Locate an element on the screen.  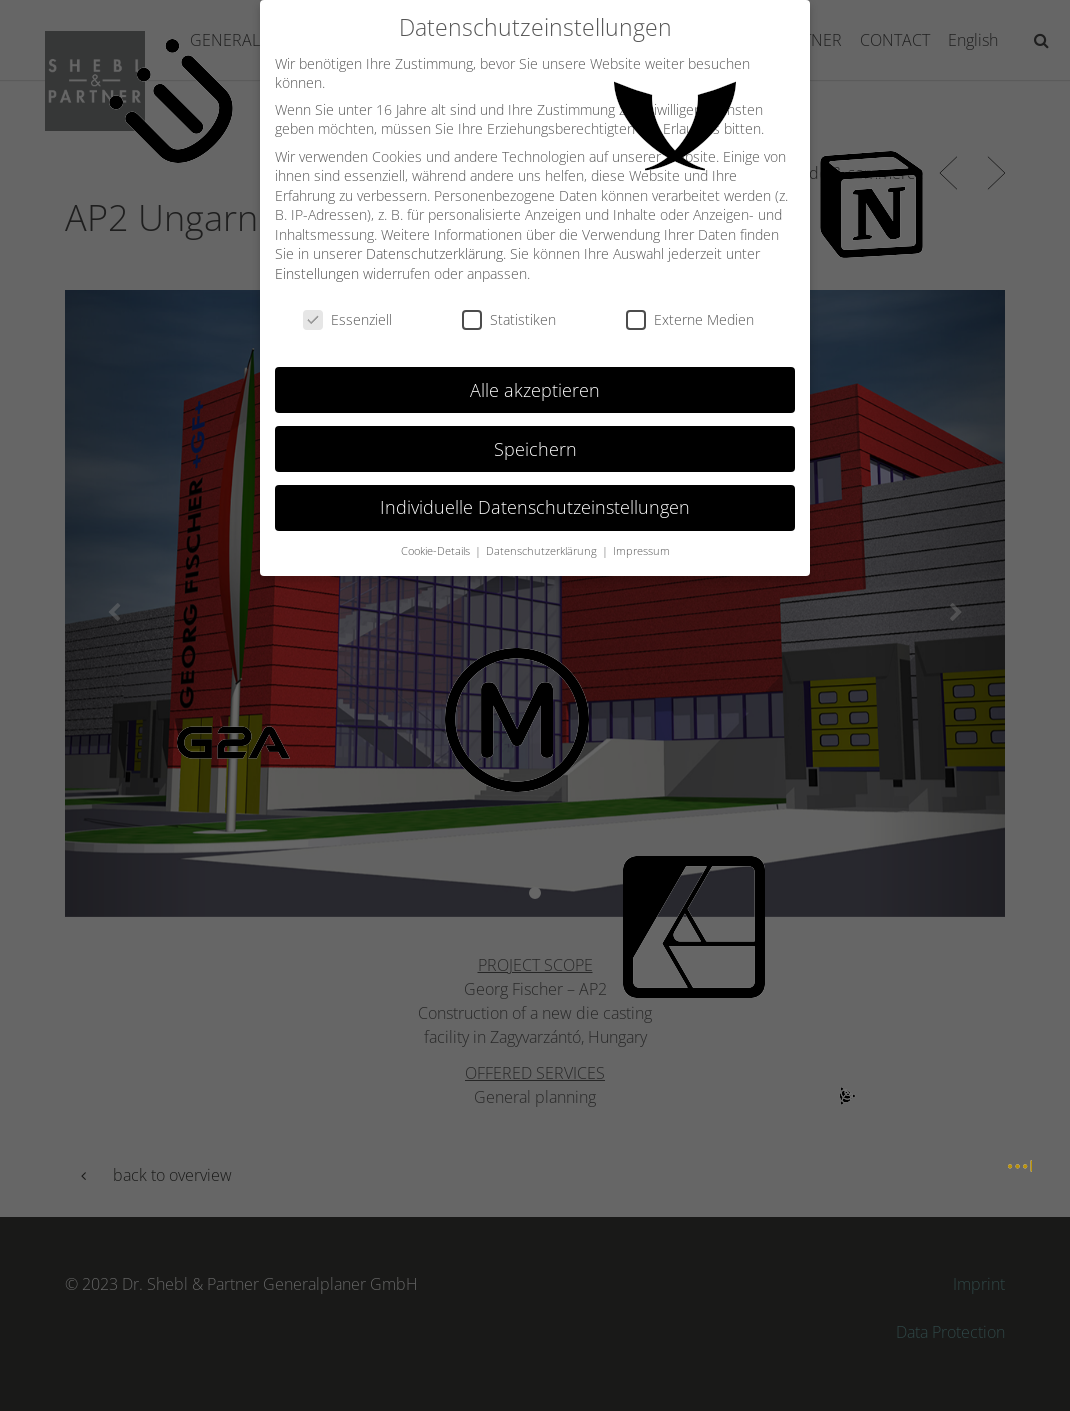
xmpp messaging protocol logo is located at coordinates (675, 126).